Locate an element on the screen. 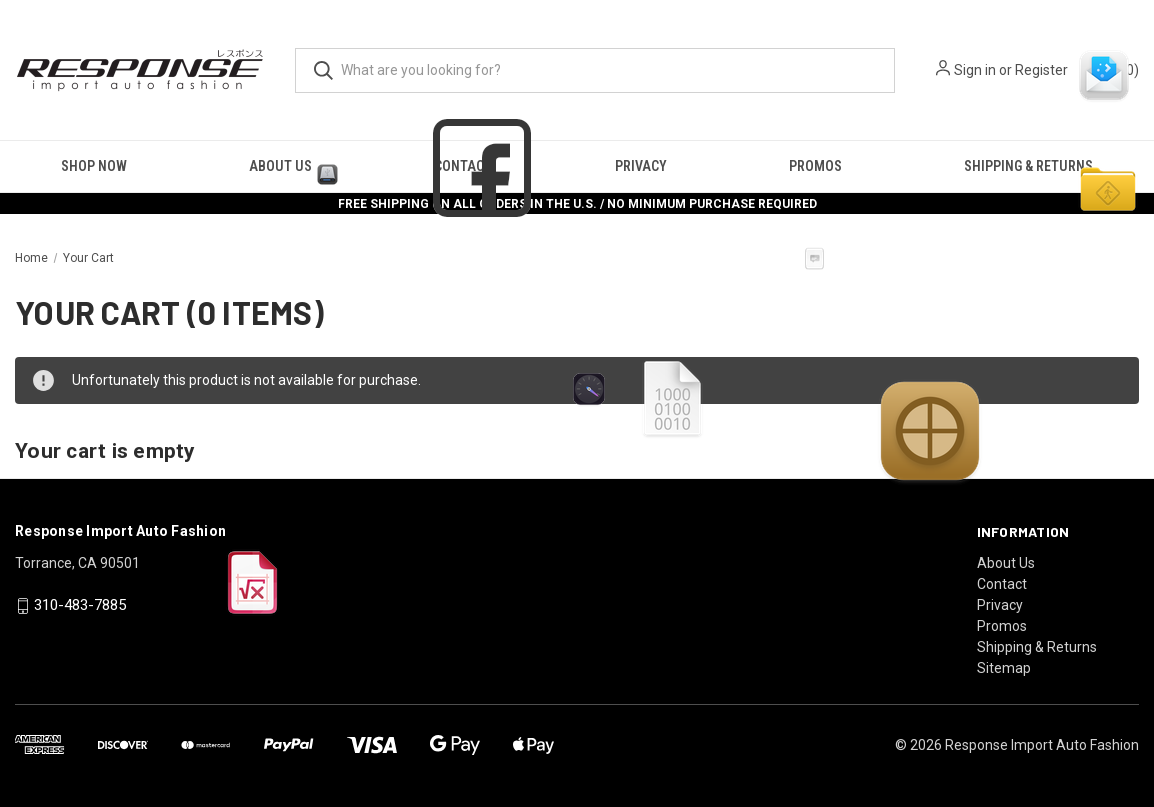 Image resolution: width=1154 pixels, height=807 pixels. open speedtest app to measure internet speed is located at coordinates (589, 389).